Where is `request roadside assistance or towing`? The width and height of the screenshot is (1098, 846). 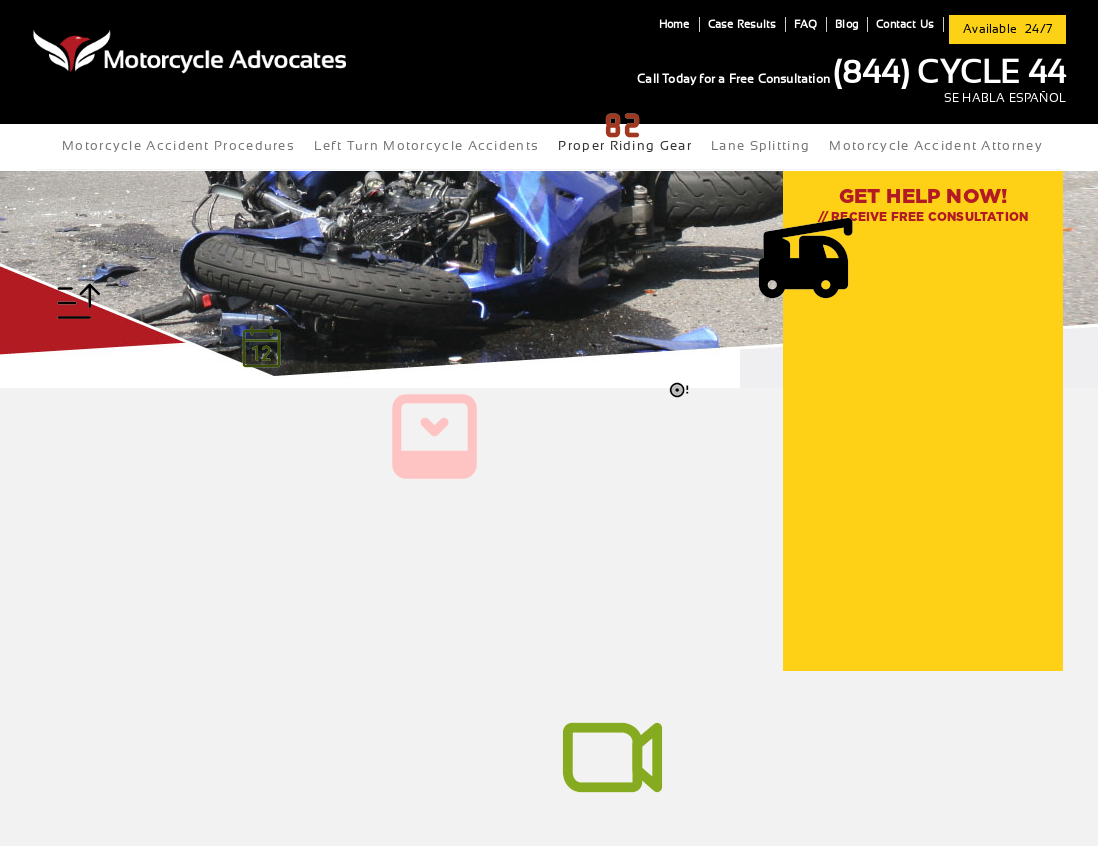 request roadside assistance or towing is located at coordinates (803, 262).